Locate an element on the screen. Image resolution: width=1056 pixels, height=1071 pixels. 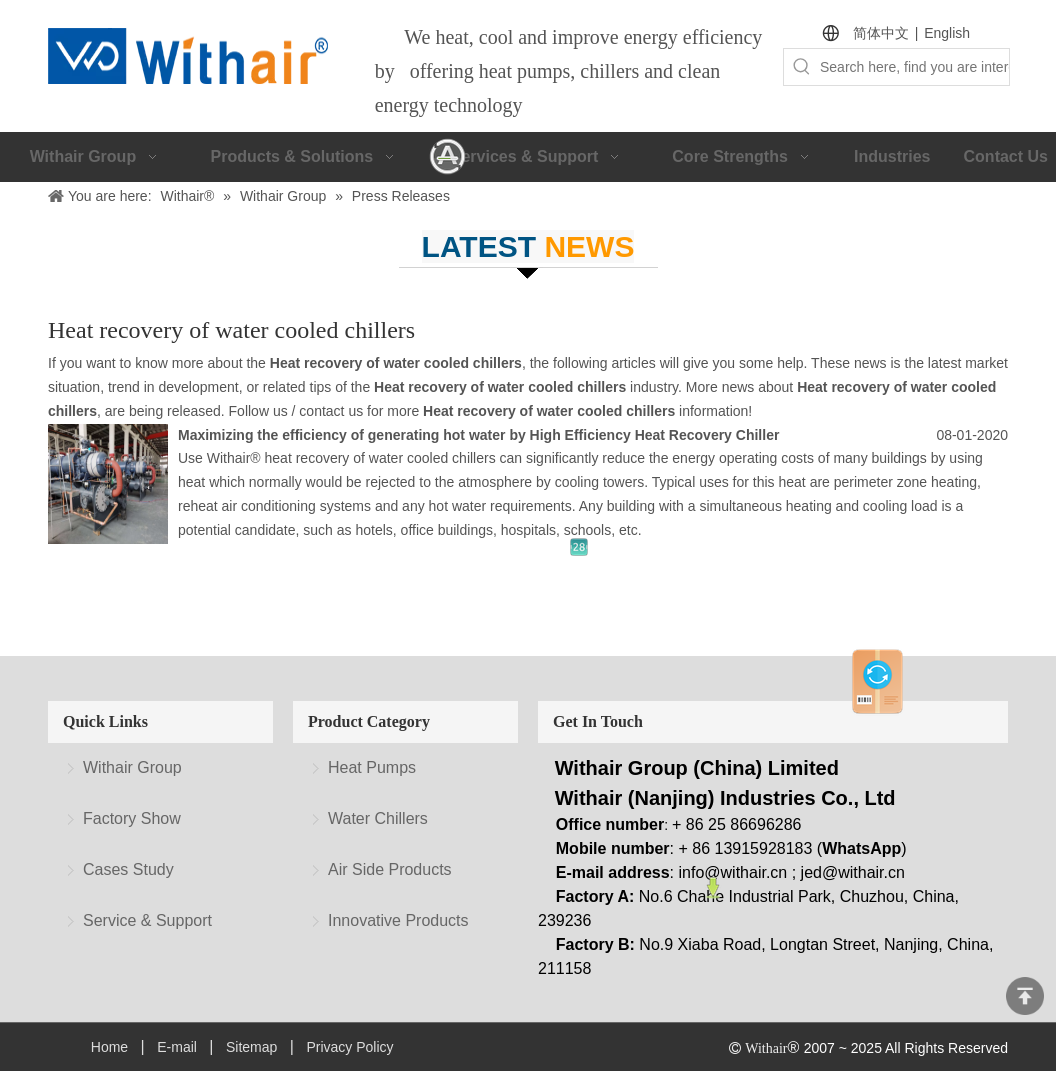
system package upgrade in progress is located at coordinates (877, 681).